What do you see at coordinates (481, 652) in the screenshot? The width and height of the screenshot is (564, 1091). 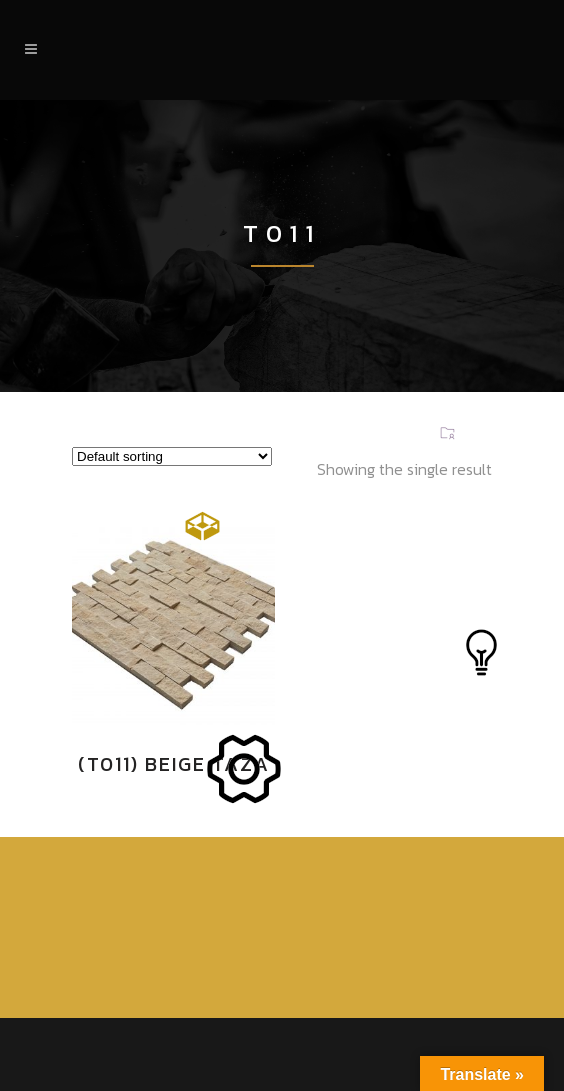 I see `access tips or suggestions` at bounding box center [481, 652].